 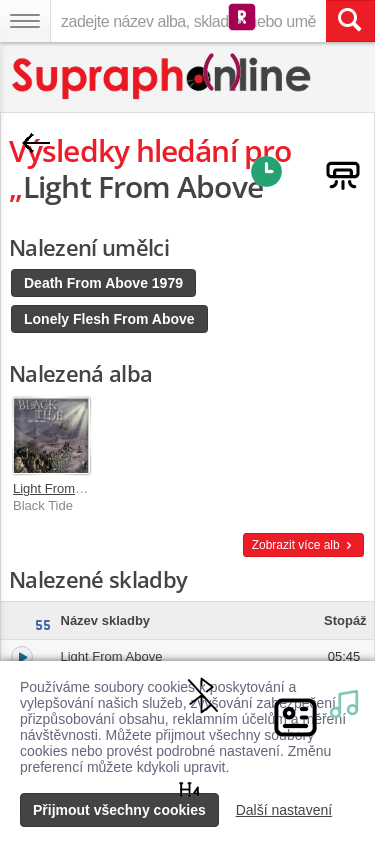 What do you see at coordinates (43, 625) in the screenshot?
I see `indicates item number 55 in a list or sequence` at bounding box center [43, 625].